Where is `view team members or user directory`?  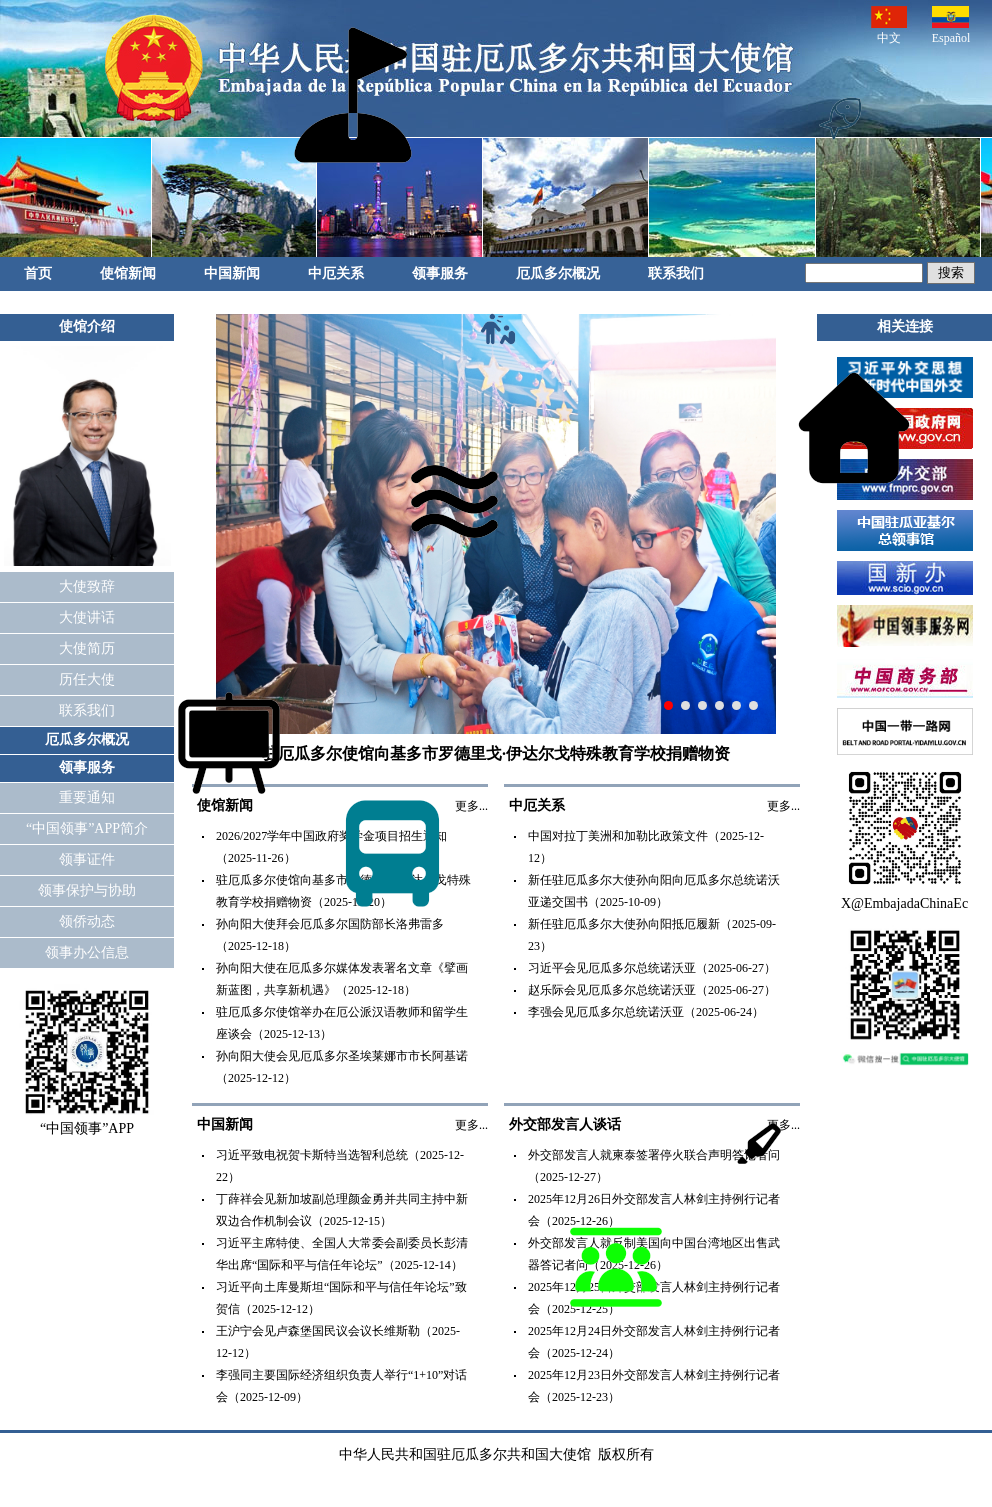
view team members or user directory is located at coordinates (616, 1266).